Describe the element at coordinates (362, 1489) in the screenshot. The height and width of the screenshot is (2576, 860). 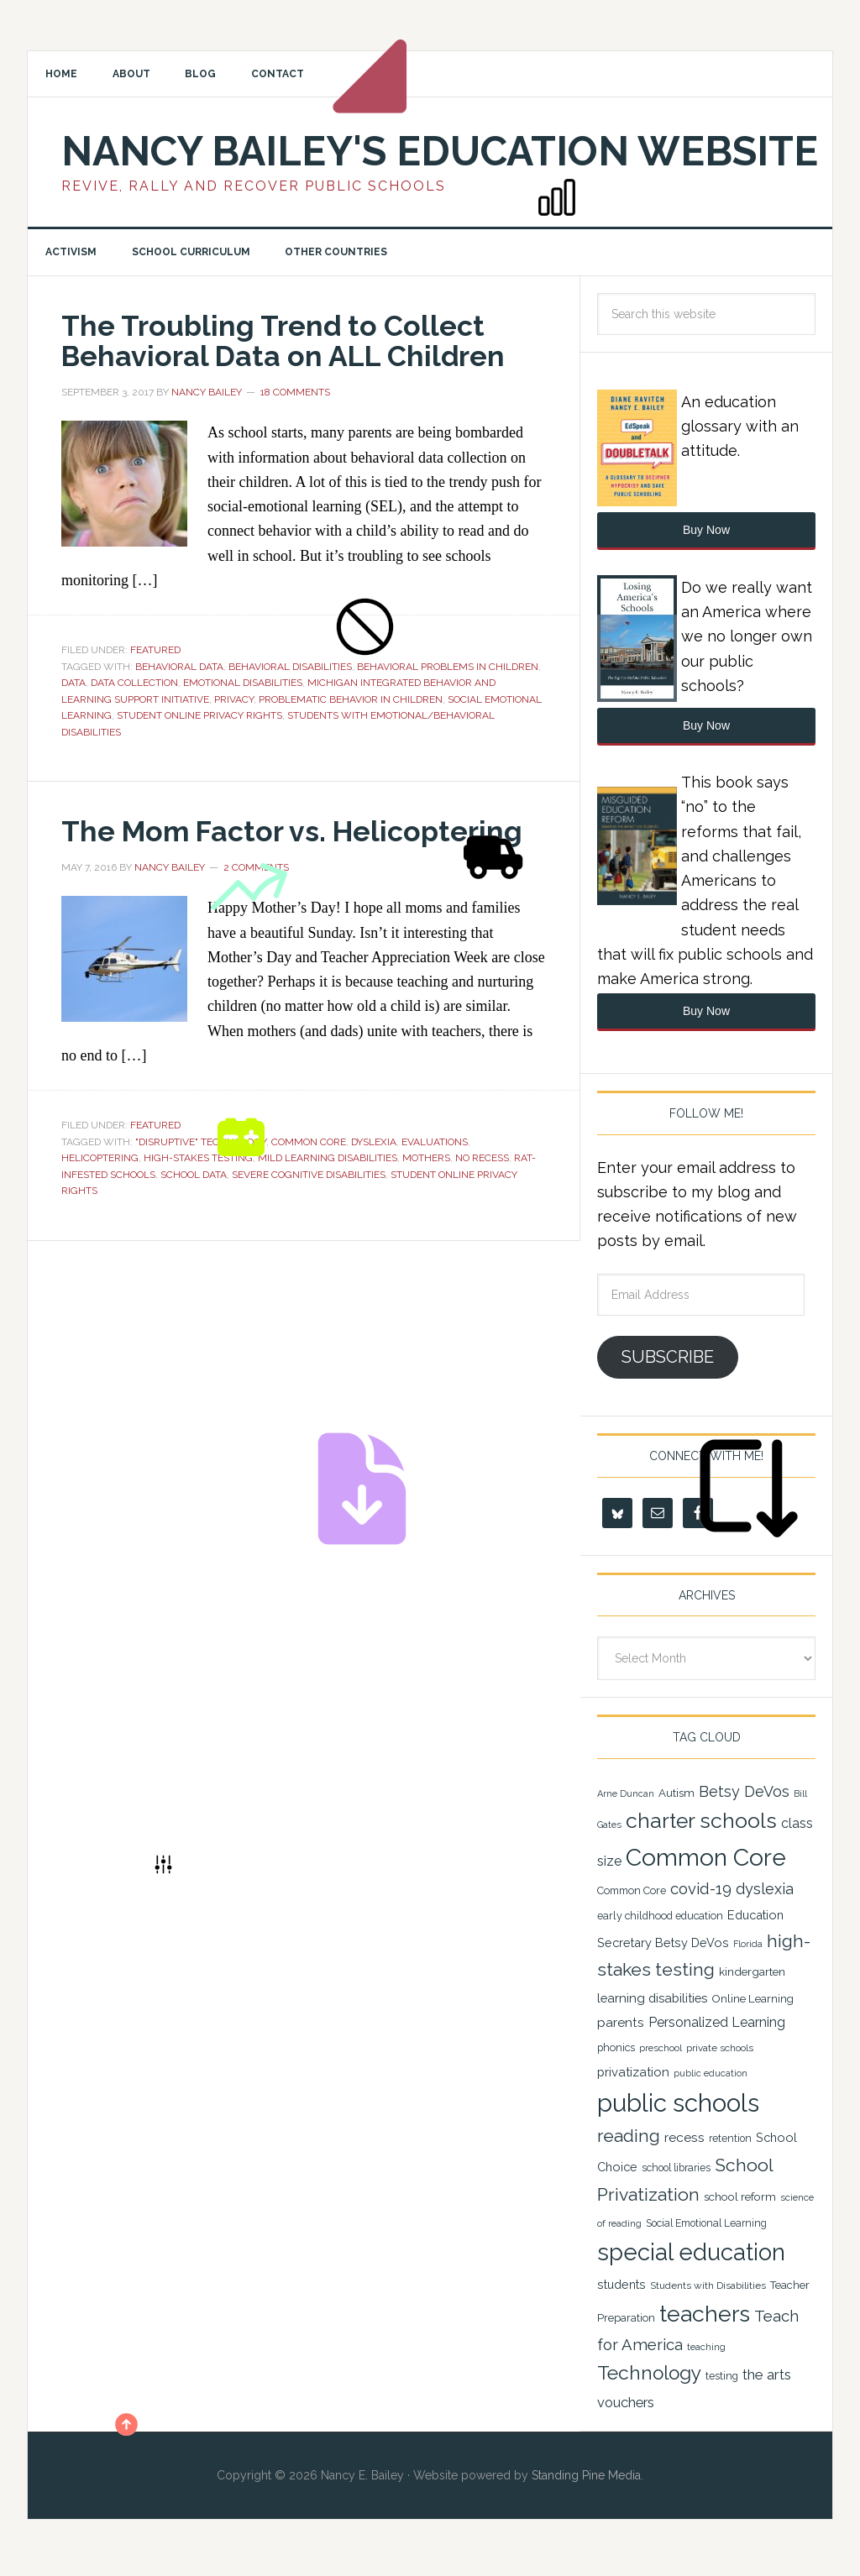
I see `download a document or file` at that location.